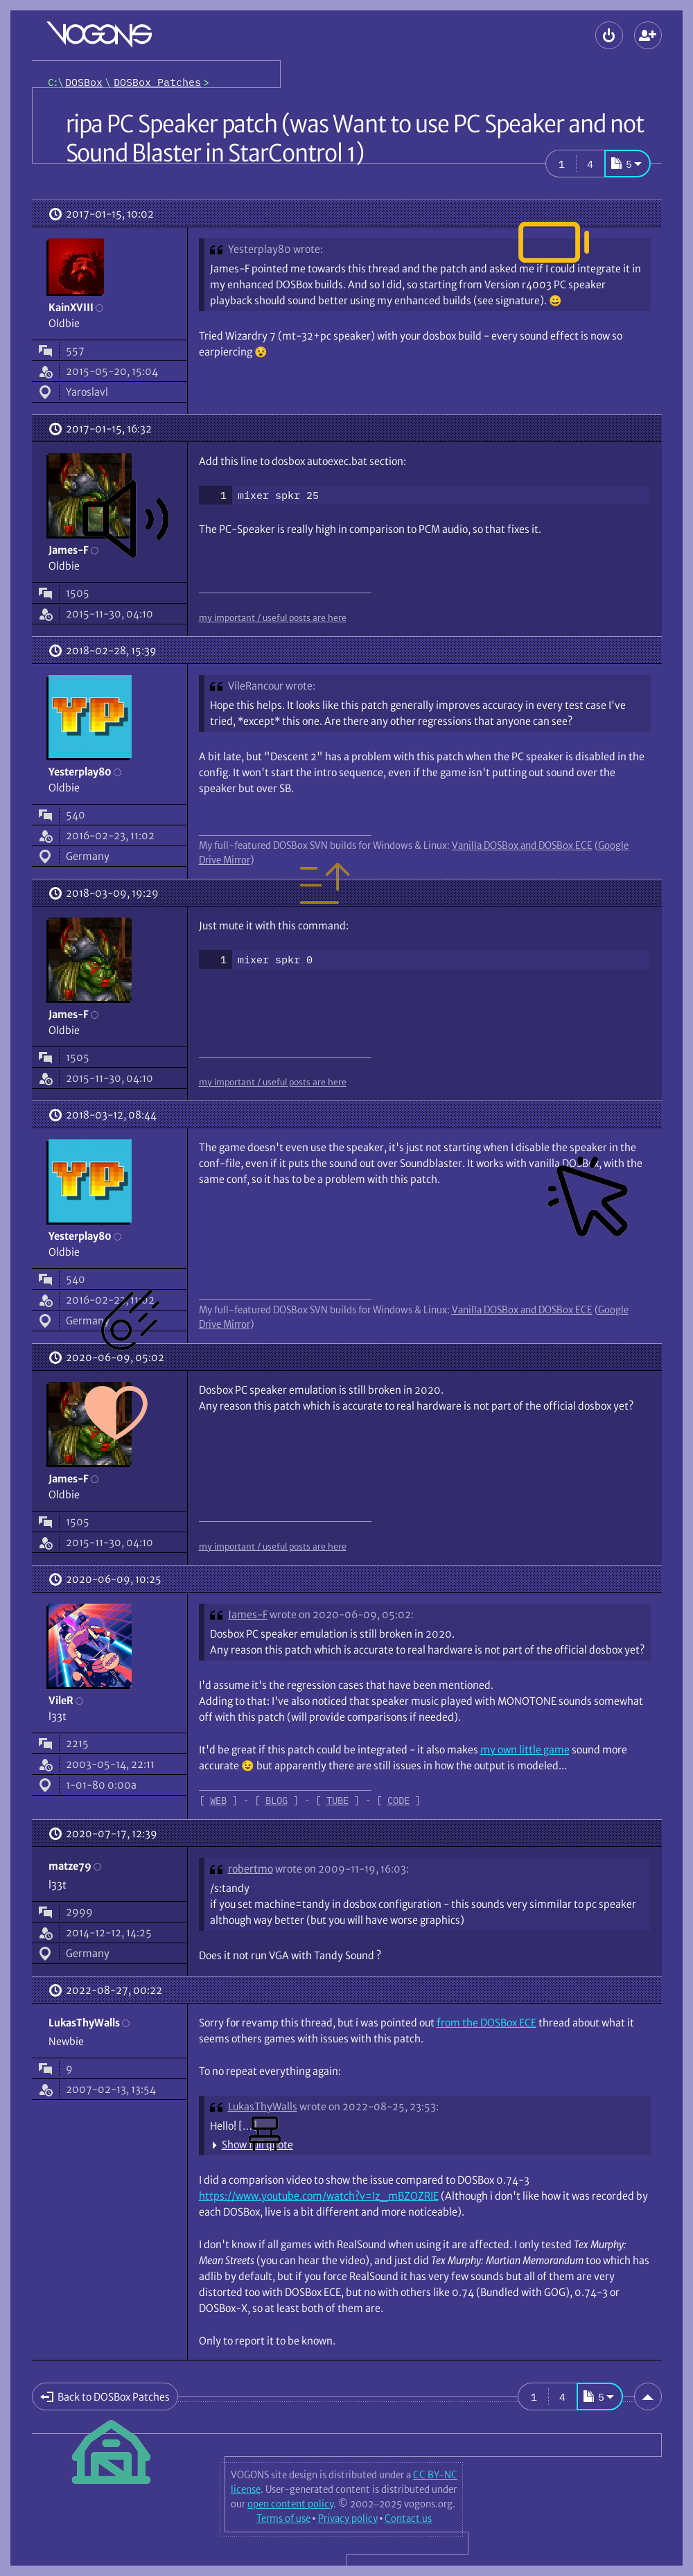  I want to click on click or tap to interact, so click(592, 1200).